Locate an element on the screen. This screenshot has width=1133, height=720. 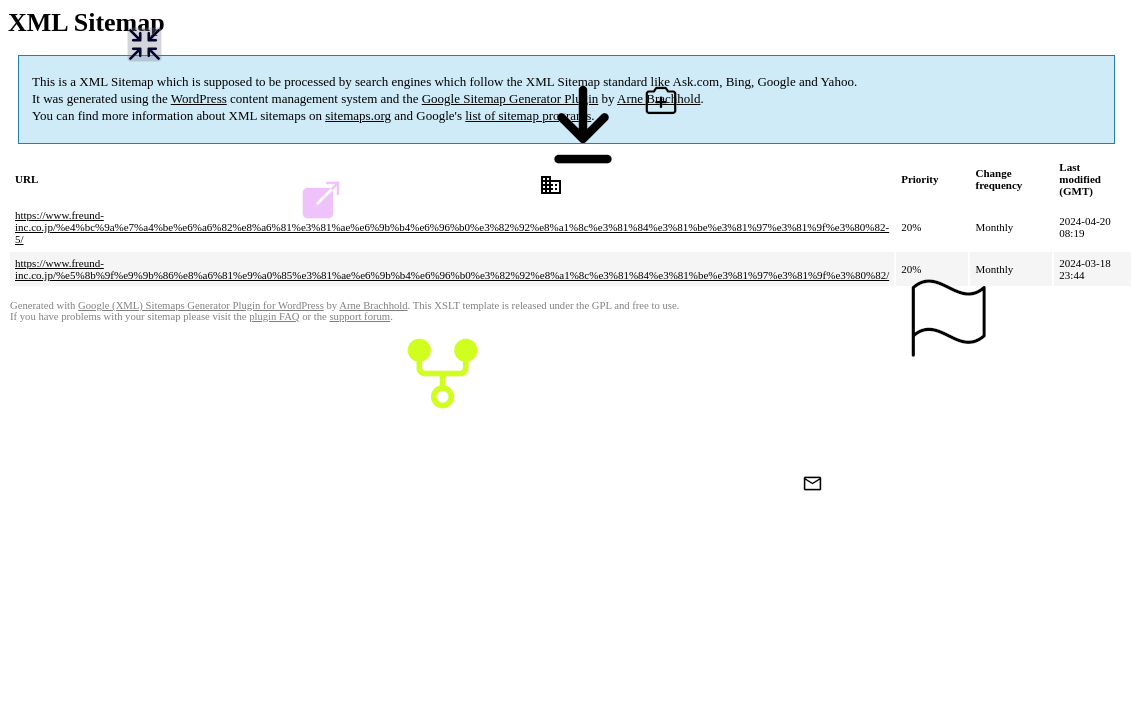
open link in a new window is located at coordinates (321, 200).